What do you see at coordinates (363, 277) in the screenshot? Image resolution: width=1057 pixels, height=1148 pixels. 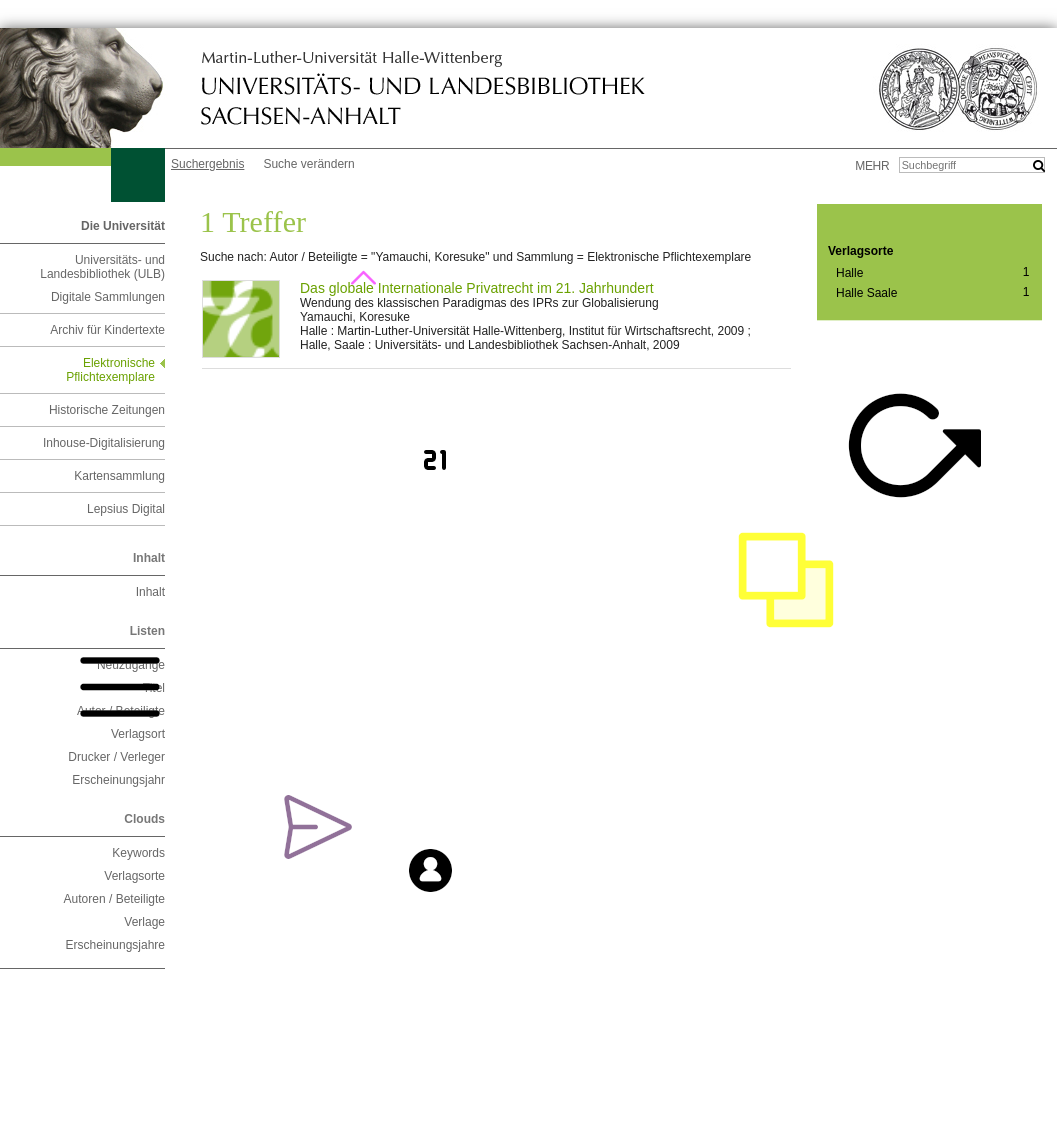 I see `collapse an expanded section` at bounding box center [363, 277].